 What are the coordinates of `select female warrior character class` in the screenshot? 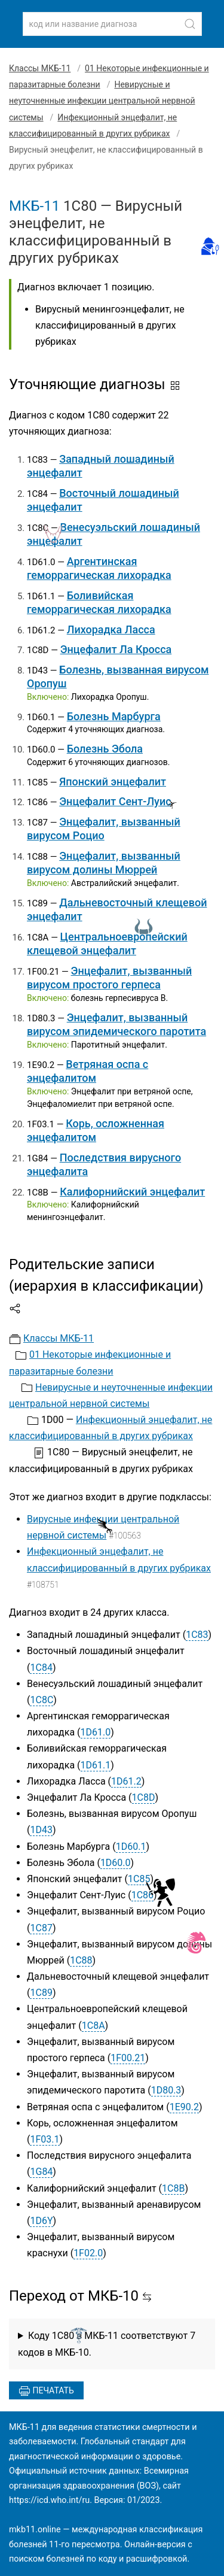 It's located at (161, 1892).